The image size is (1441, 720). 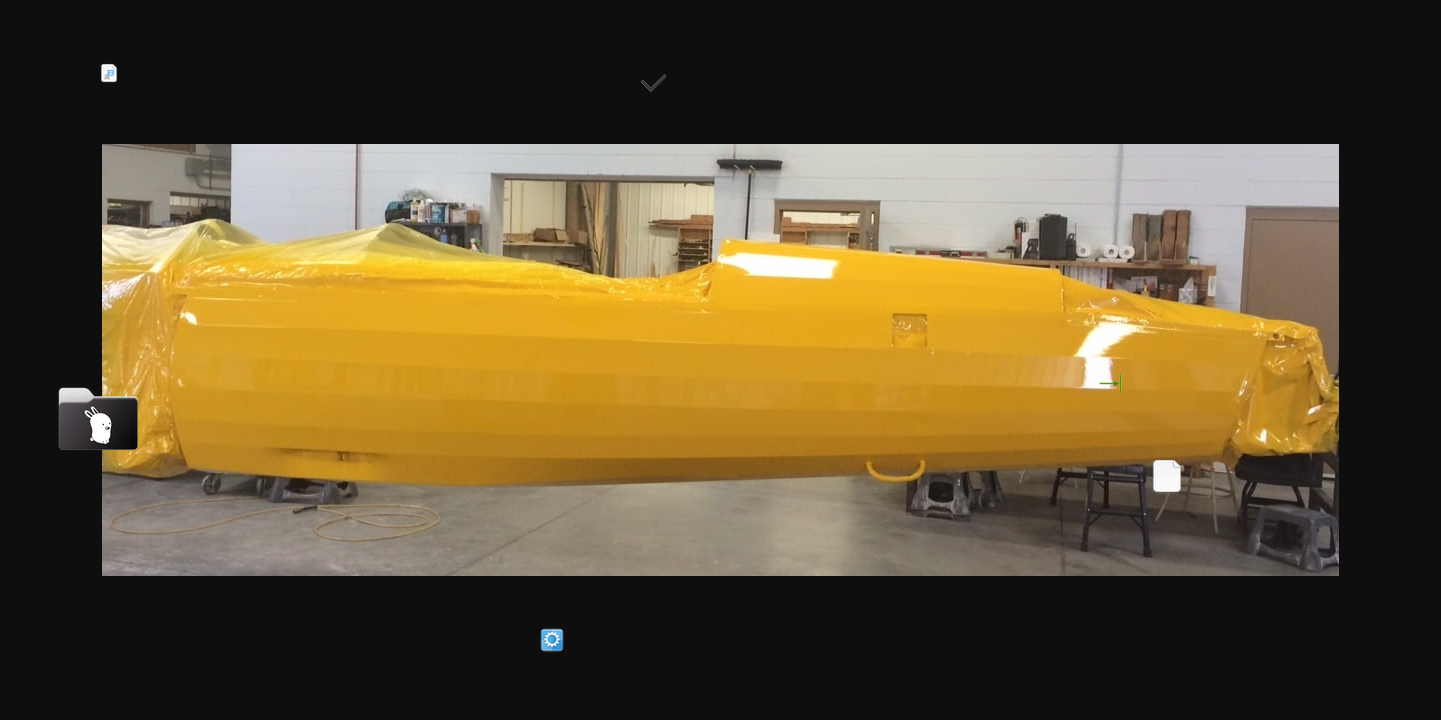 What do you see at coordinates (1167, 476) in the screenshot?
I see `indicates an empty or zero-byte file` at bounding box center [1167, 476].